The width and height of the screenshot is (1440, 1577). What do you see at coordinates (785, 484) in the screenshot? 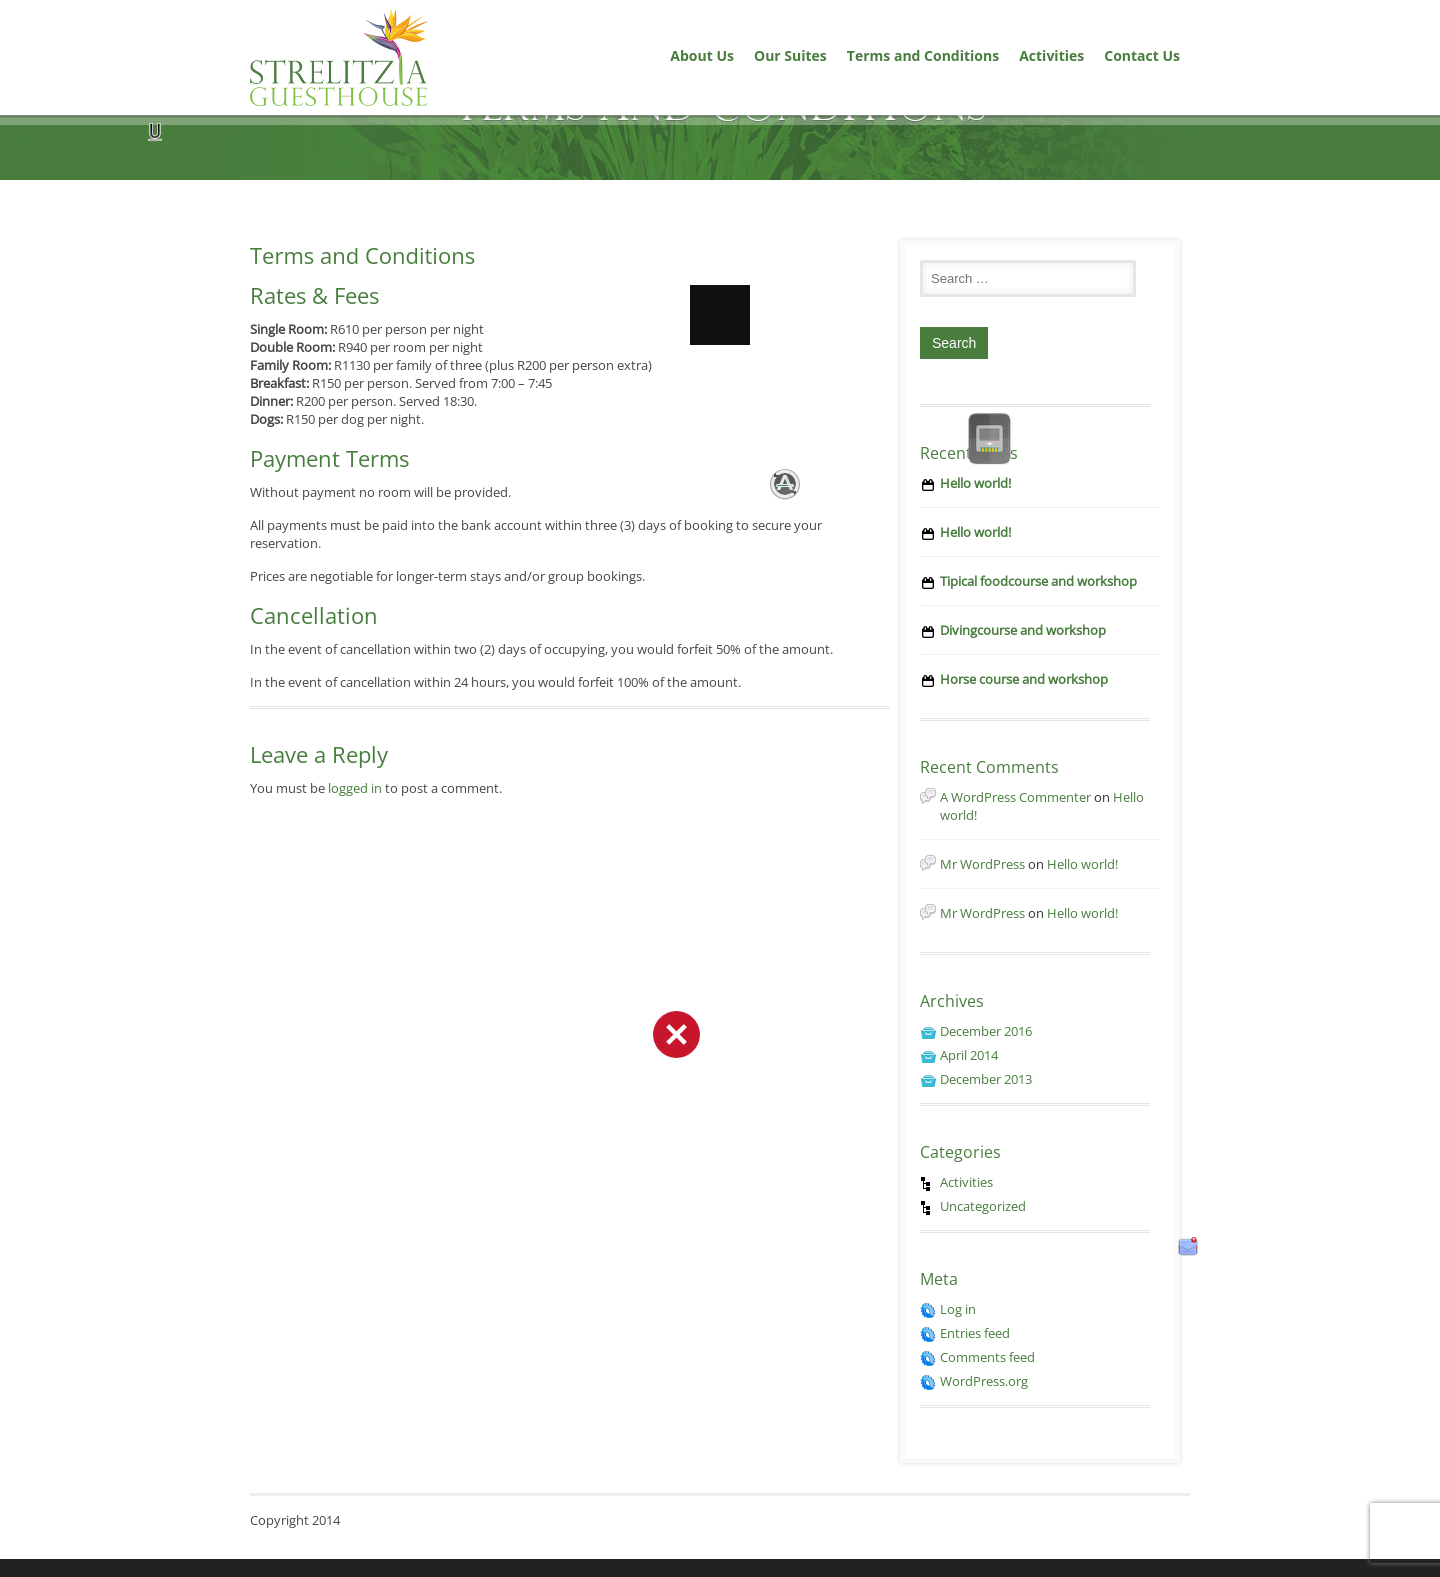
I see `open the software update manager` at bounding box center [785, 484].